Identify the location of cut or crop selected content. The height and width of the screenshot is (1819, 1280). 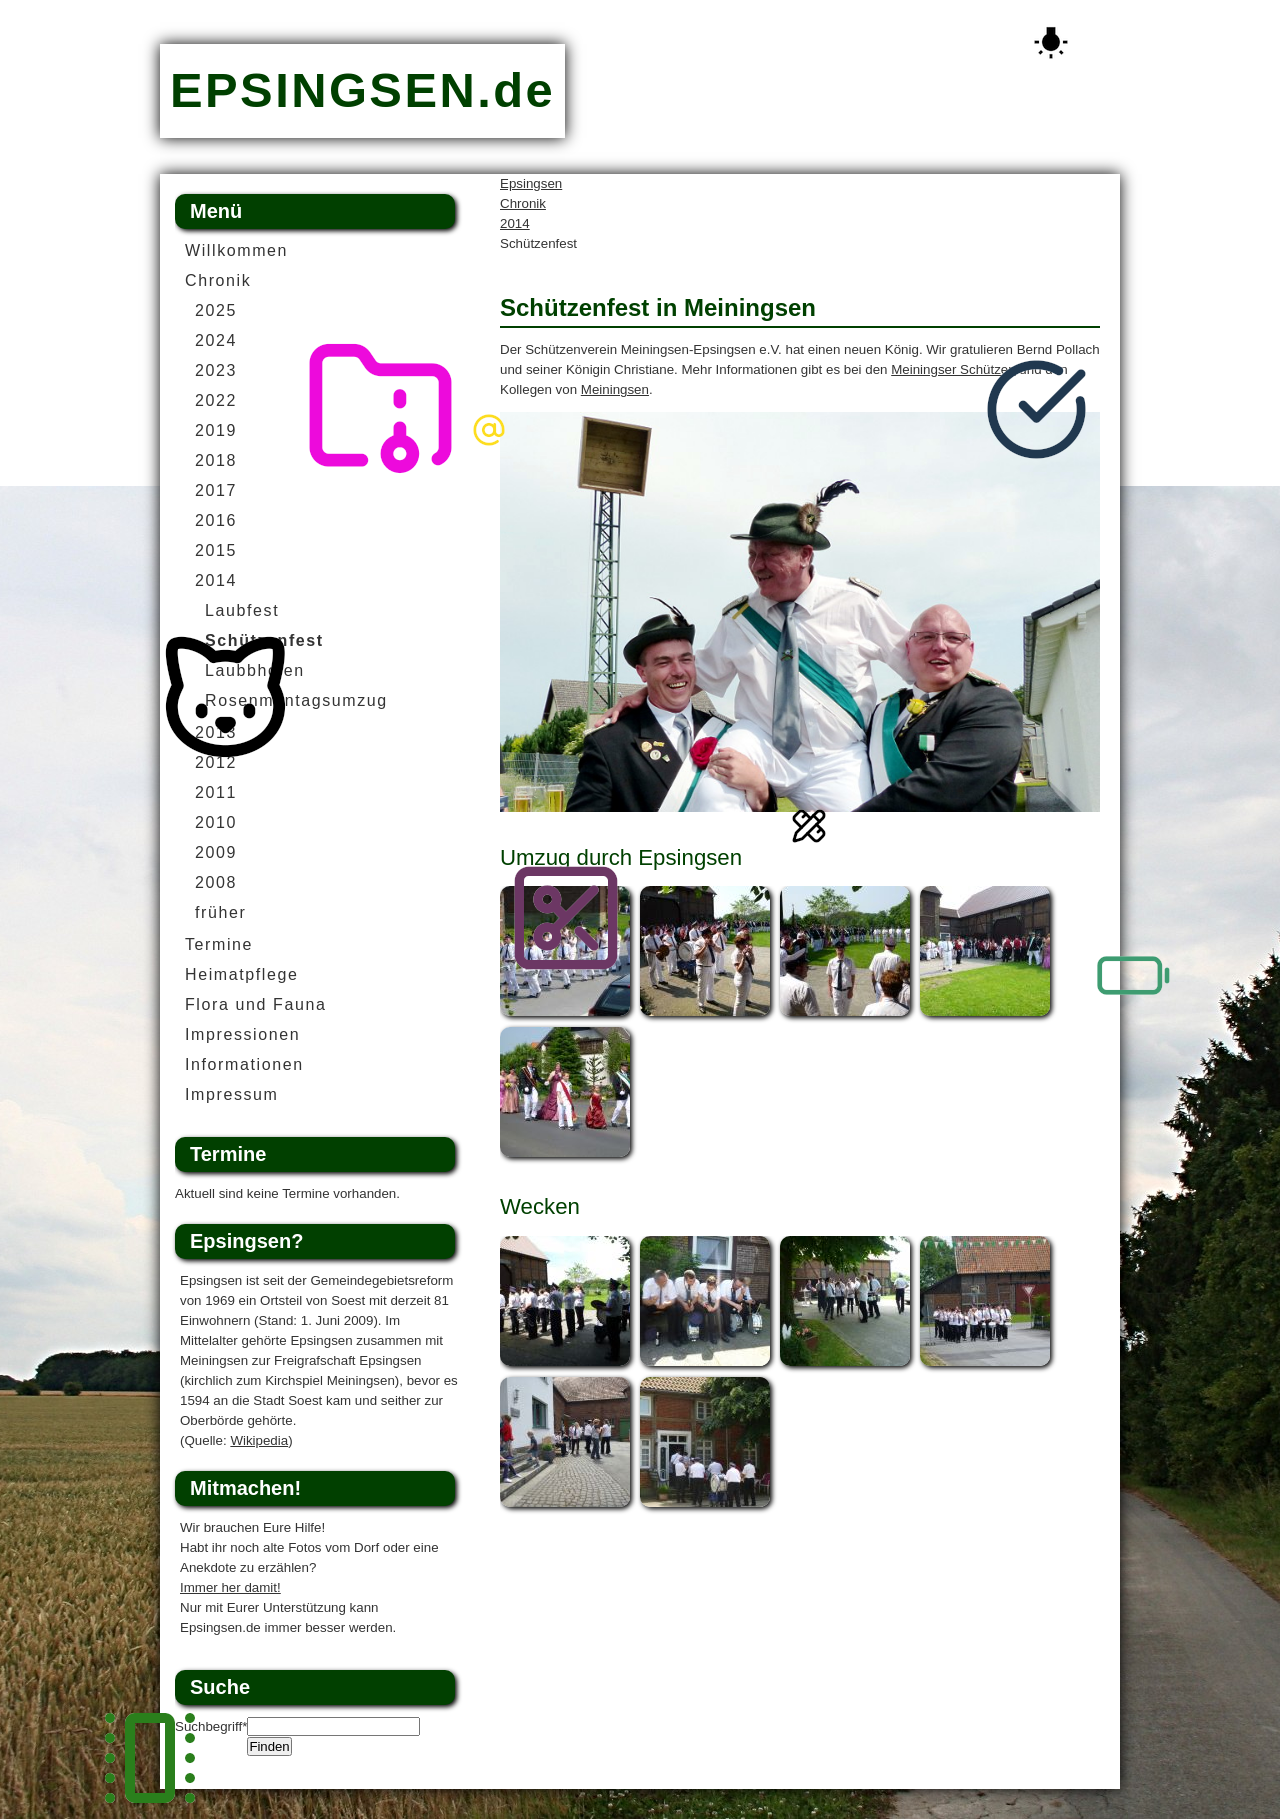
(566, 918).